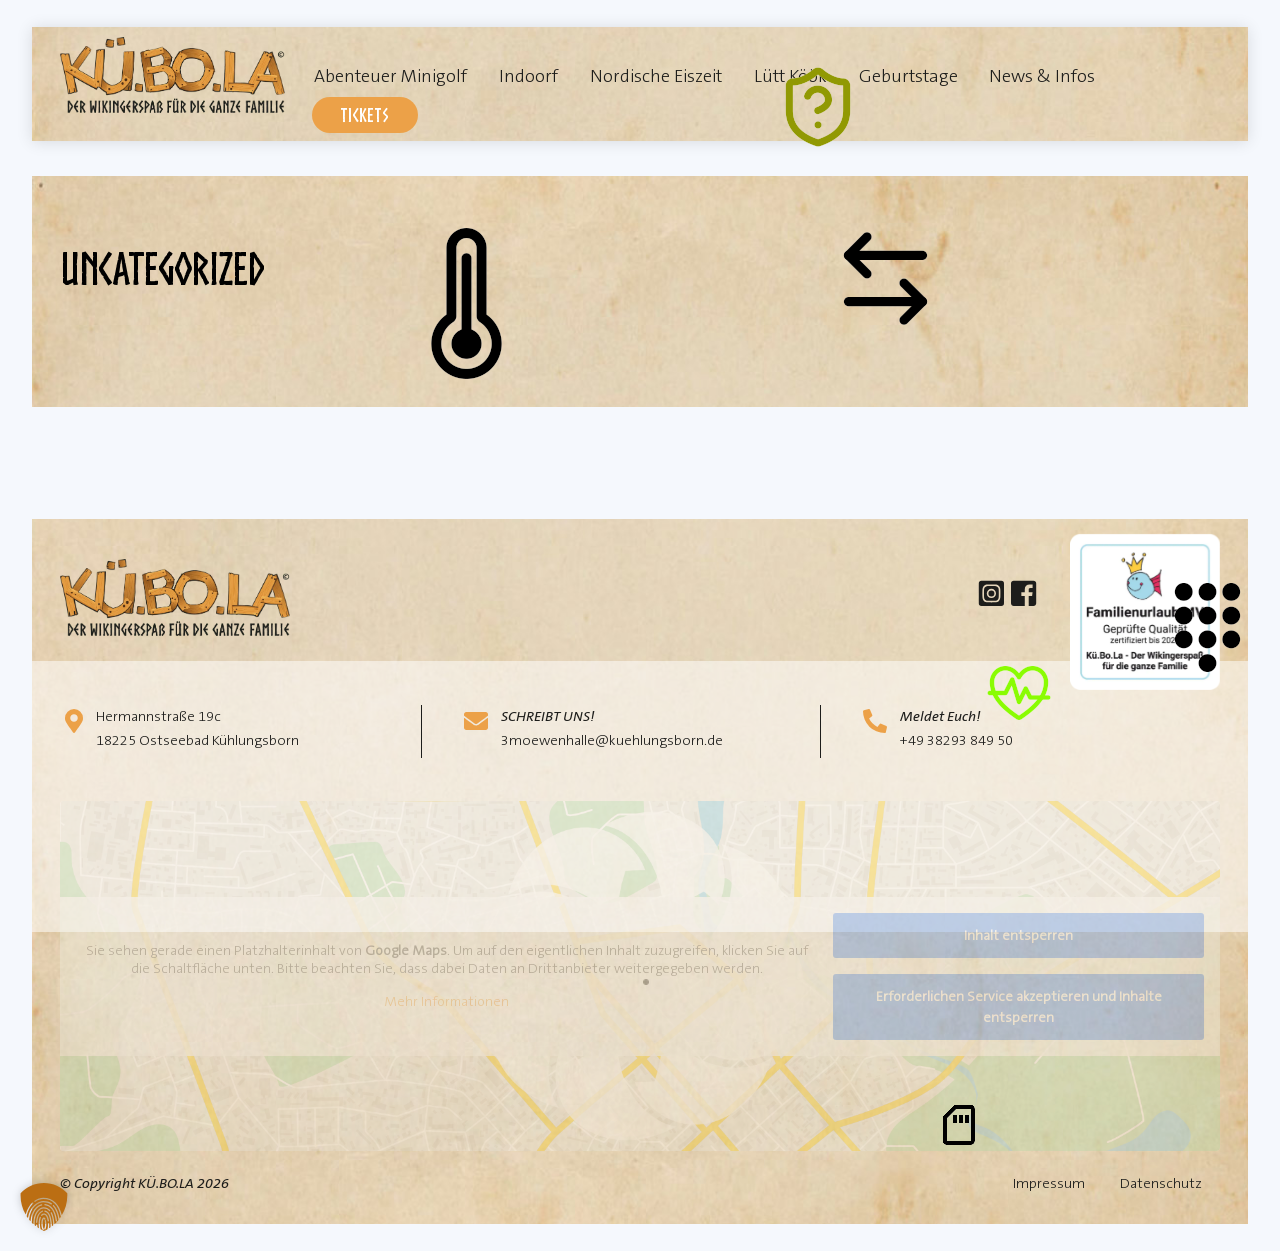  Describe the element at coordinates (885, 278) in the screenshot. I see `swap or exchange items` at that location.